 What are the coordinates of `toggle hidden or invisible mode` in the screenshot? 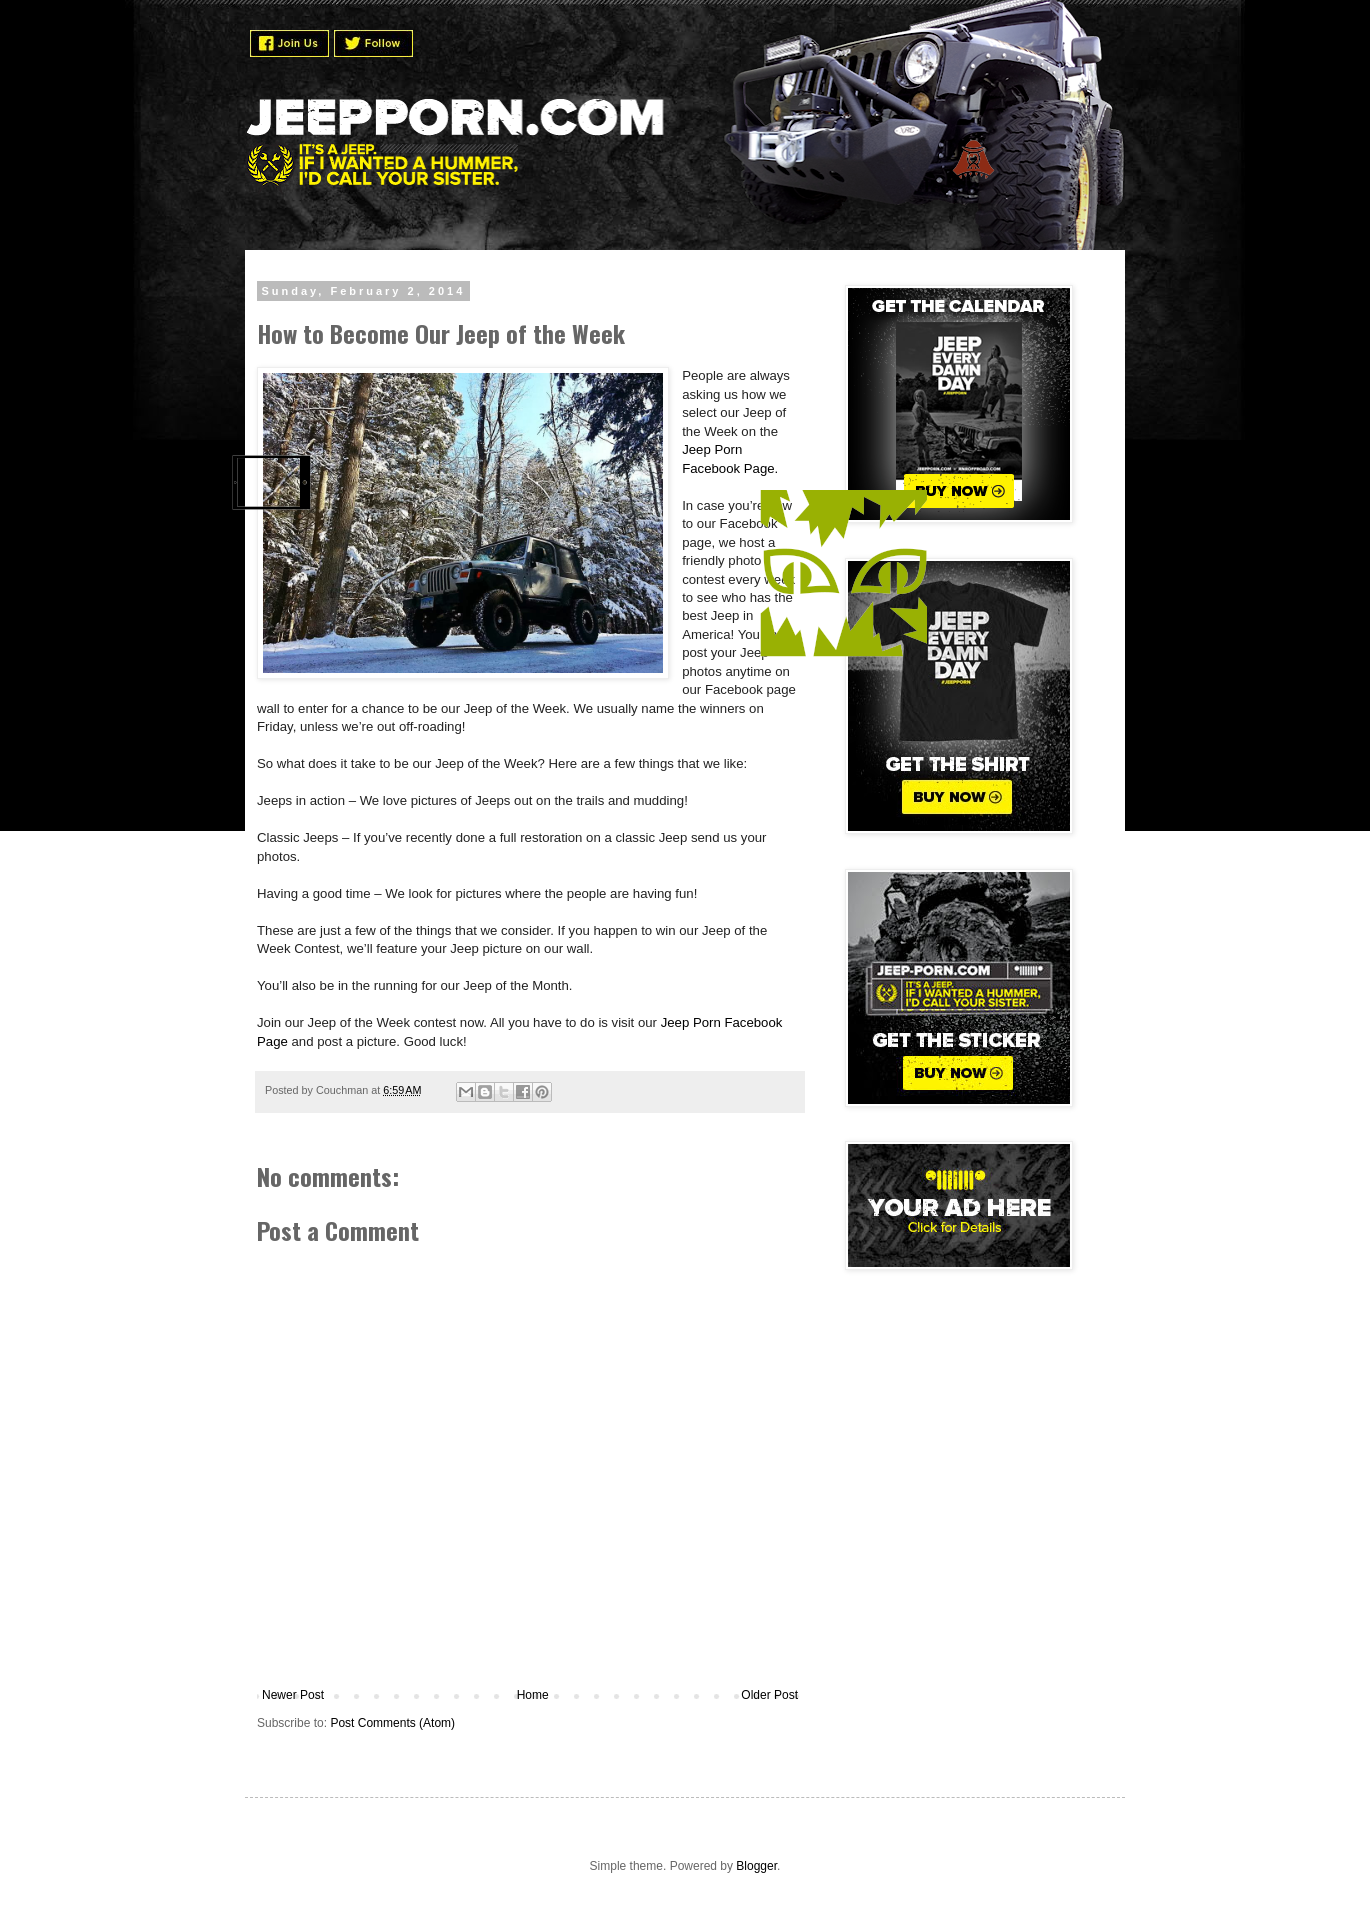 It's located at (844, 573).